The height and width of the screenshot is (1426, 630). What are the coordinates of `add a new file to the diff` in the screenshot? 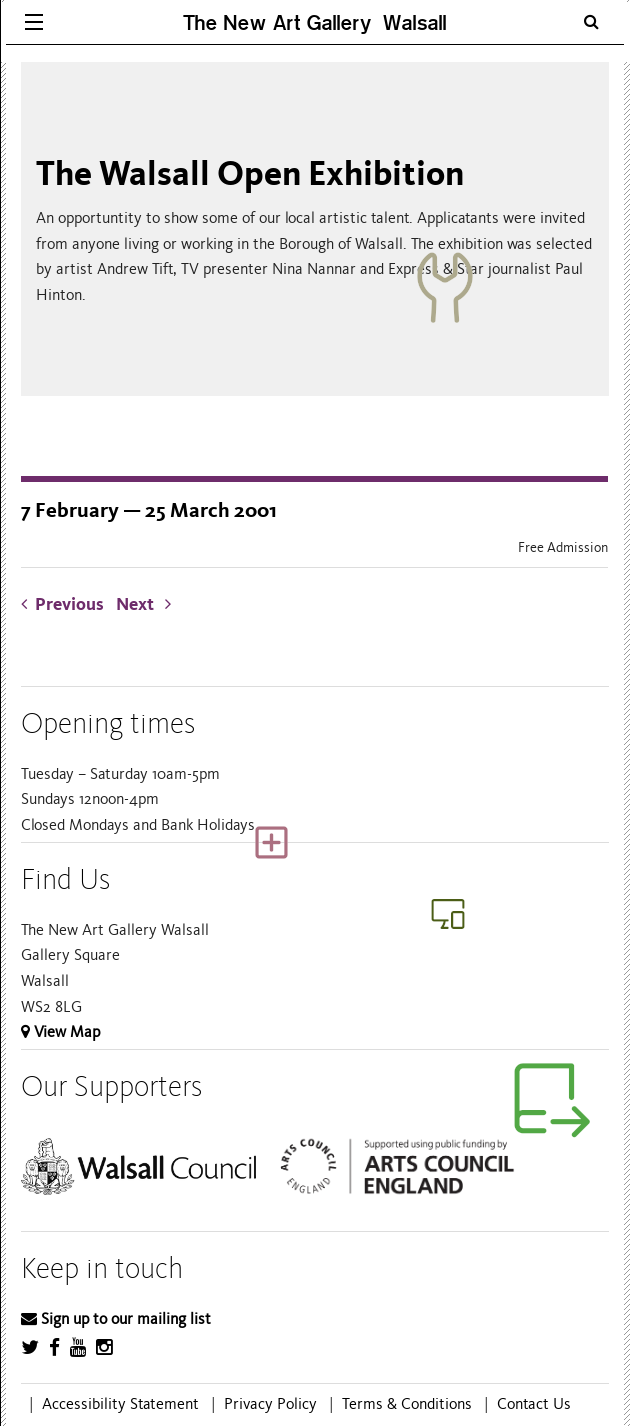 It's located at (271, 842).